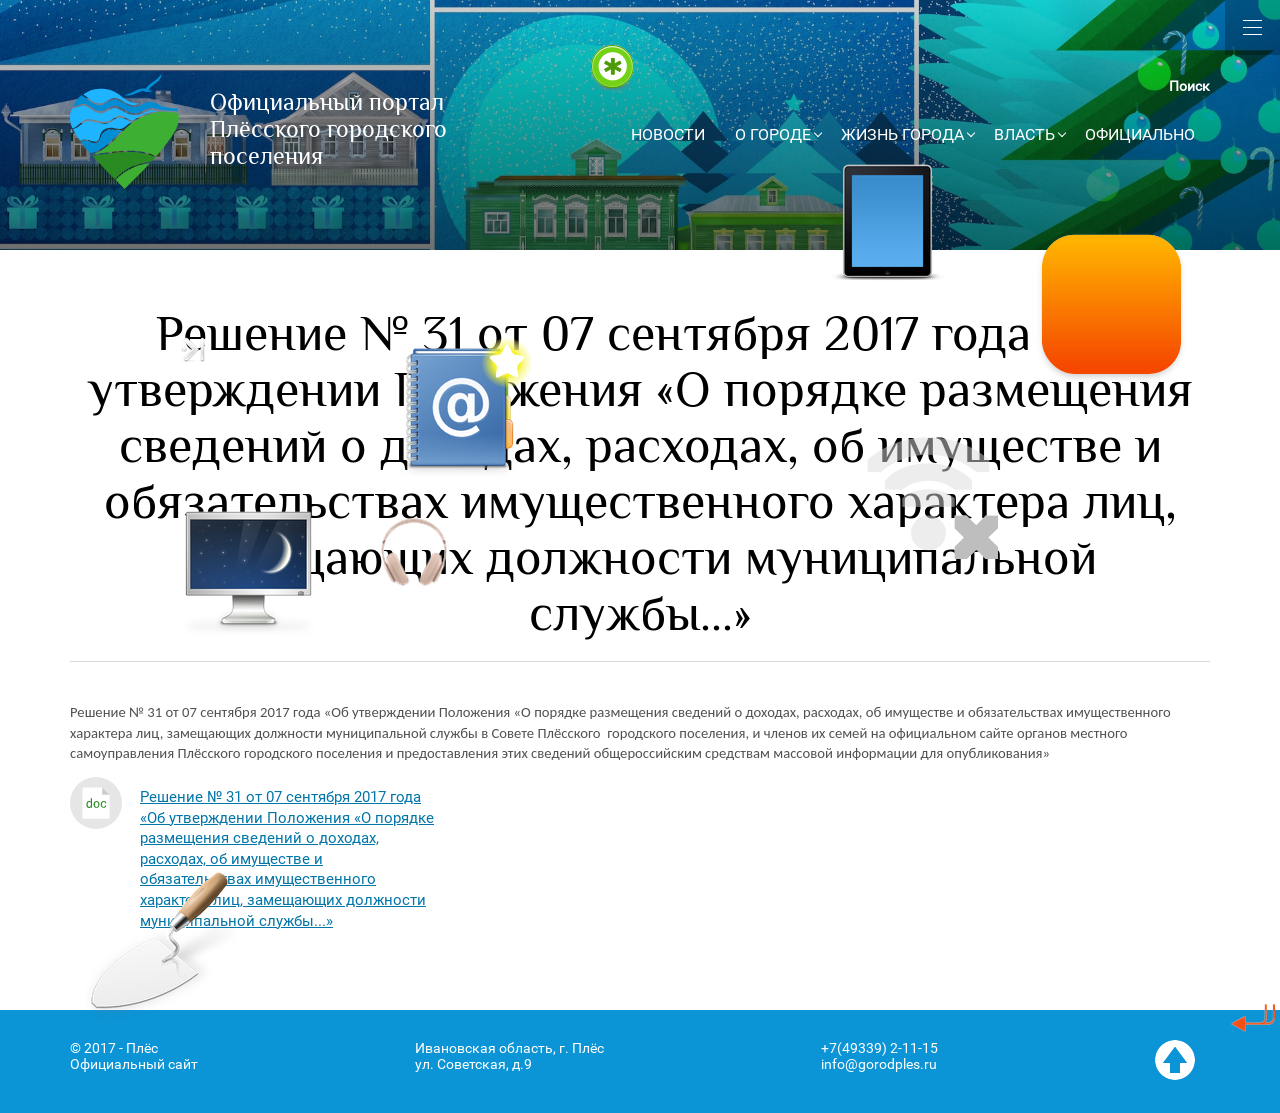 This screenshot has width=1280, height=1113. I want to click on indicates no wireless network connection, so click(928, 489).